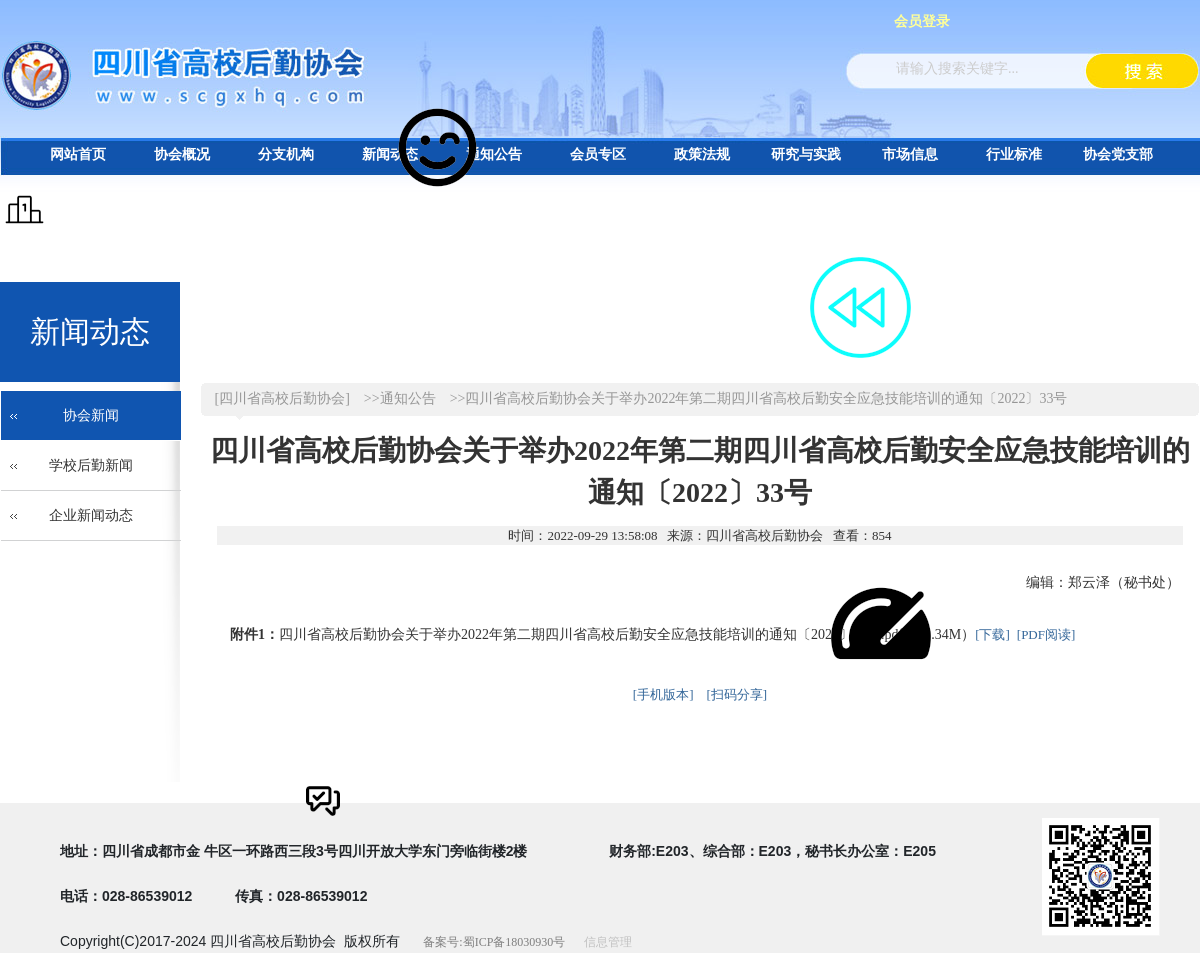  Describe the element at coordinates (323, 801) in the screenshot. I see `indicates a discussion thread has been closed` at that location.